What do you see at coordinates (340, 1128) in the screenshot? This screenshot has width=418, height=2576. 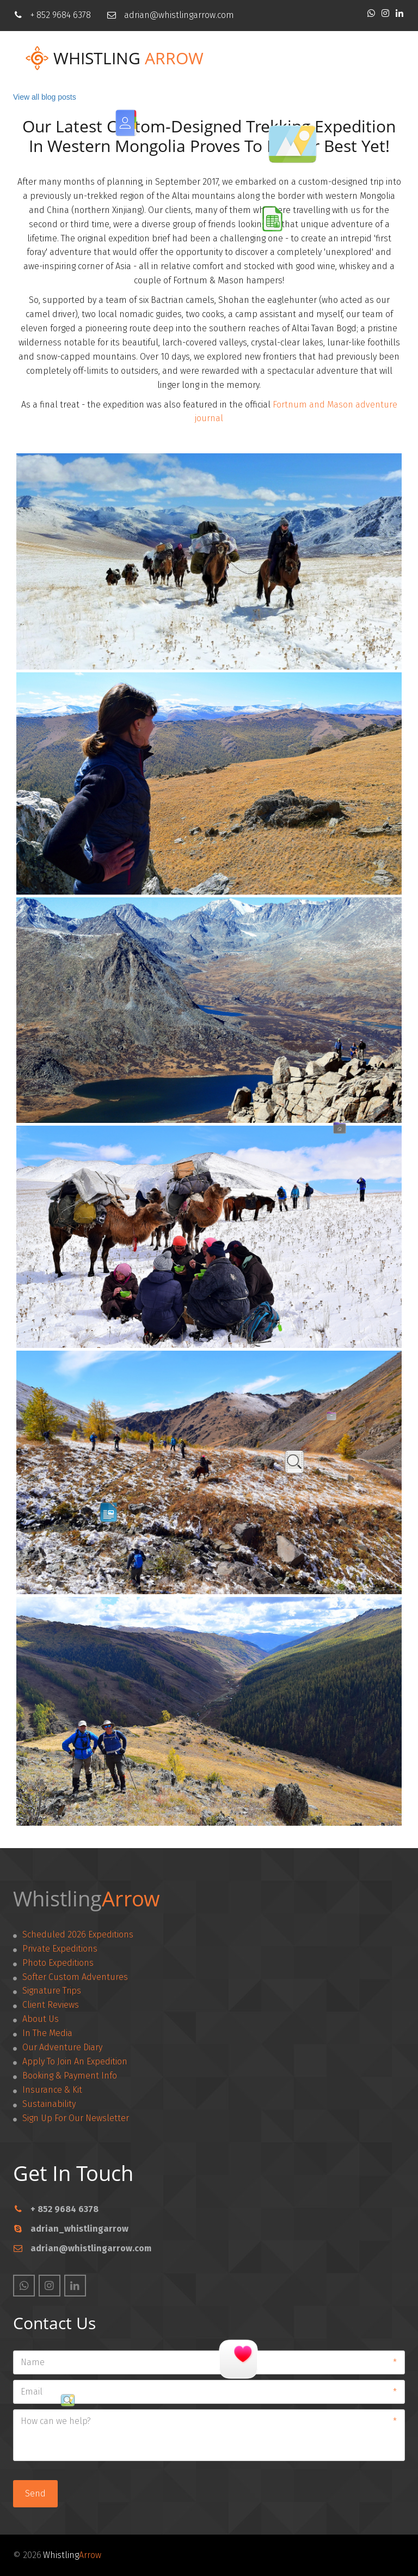 I see `access your home folder` at bounding box center [340, 1128].